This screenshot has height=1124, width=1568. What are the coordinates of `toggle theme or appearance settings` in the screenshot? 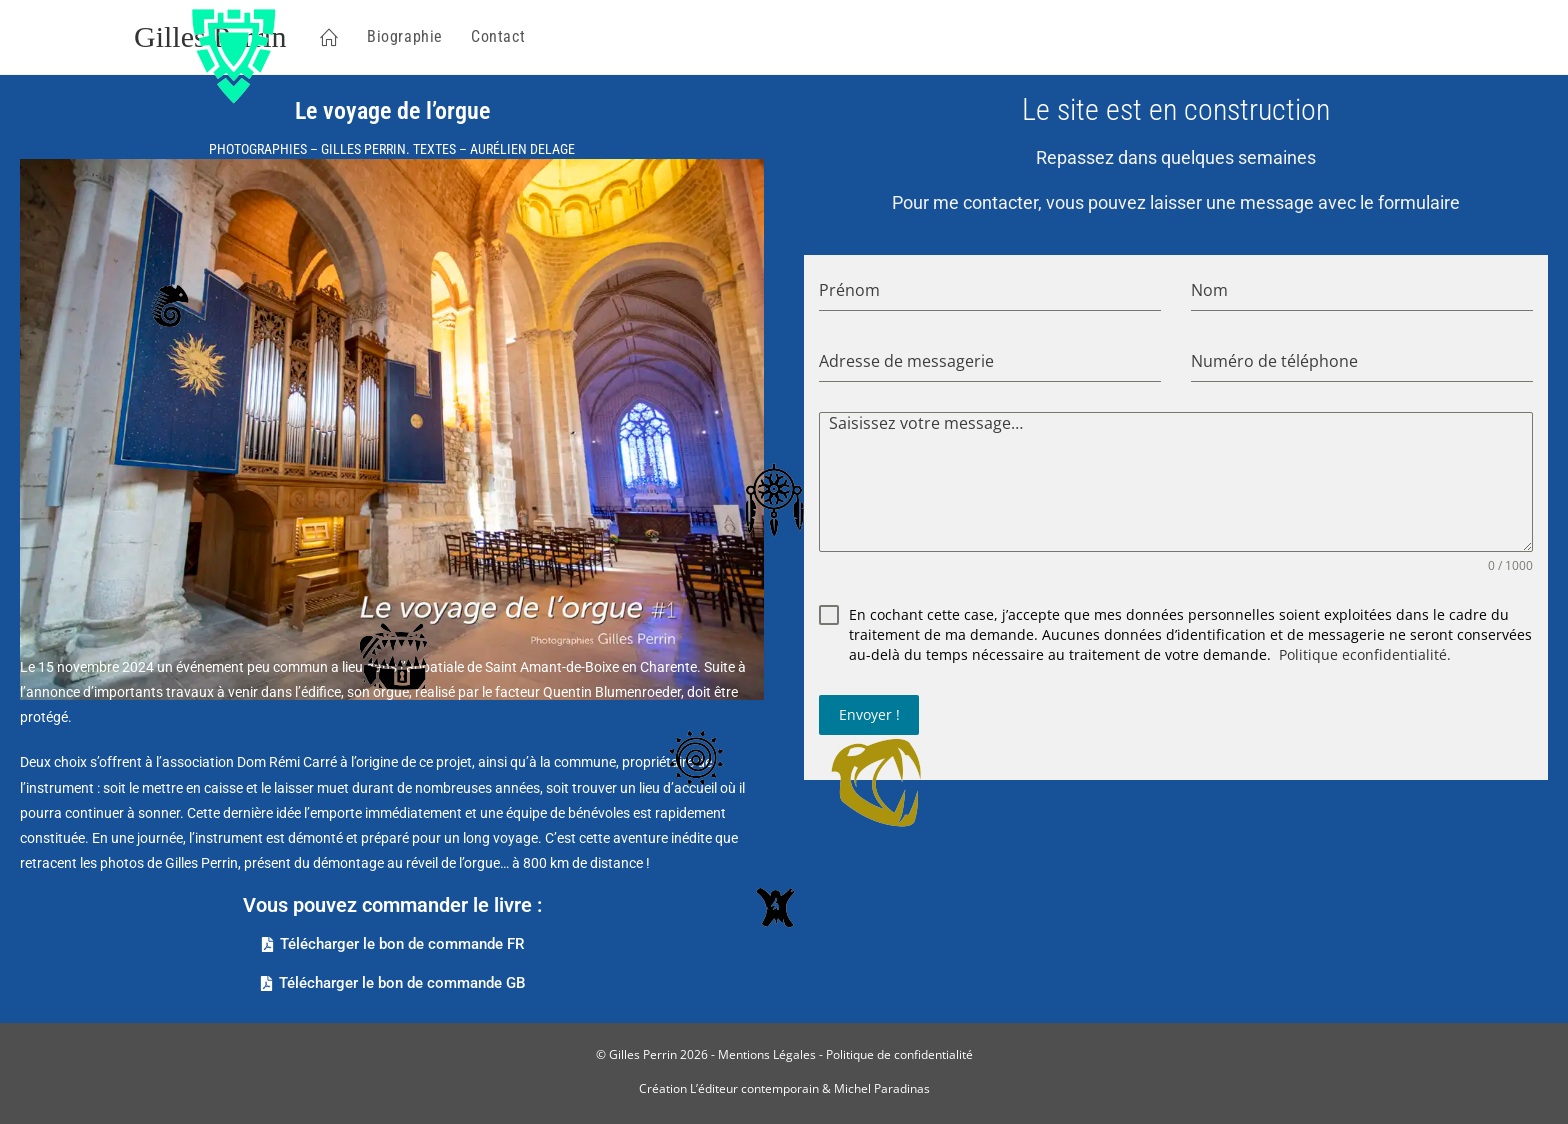 It's located at (170, 306).